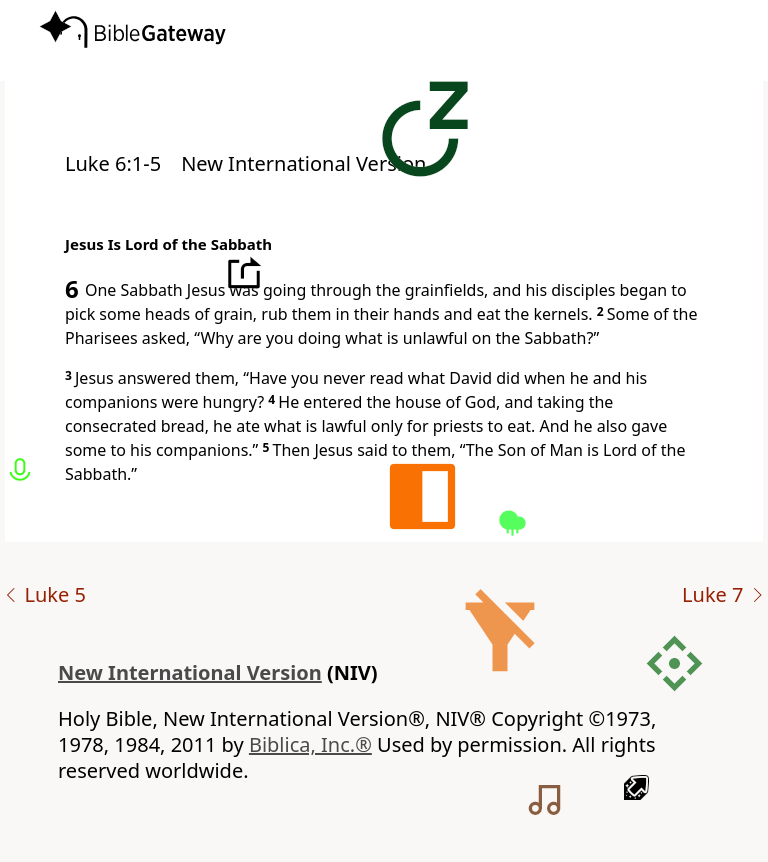  Describe the element at coordinates (674, 663) in the screenshot. I see `drag to reposition this element` at that location.